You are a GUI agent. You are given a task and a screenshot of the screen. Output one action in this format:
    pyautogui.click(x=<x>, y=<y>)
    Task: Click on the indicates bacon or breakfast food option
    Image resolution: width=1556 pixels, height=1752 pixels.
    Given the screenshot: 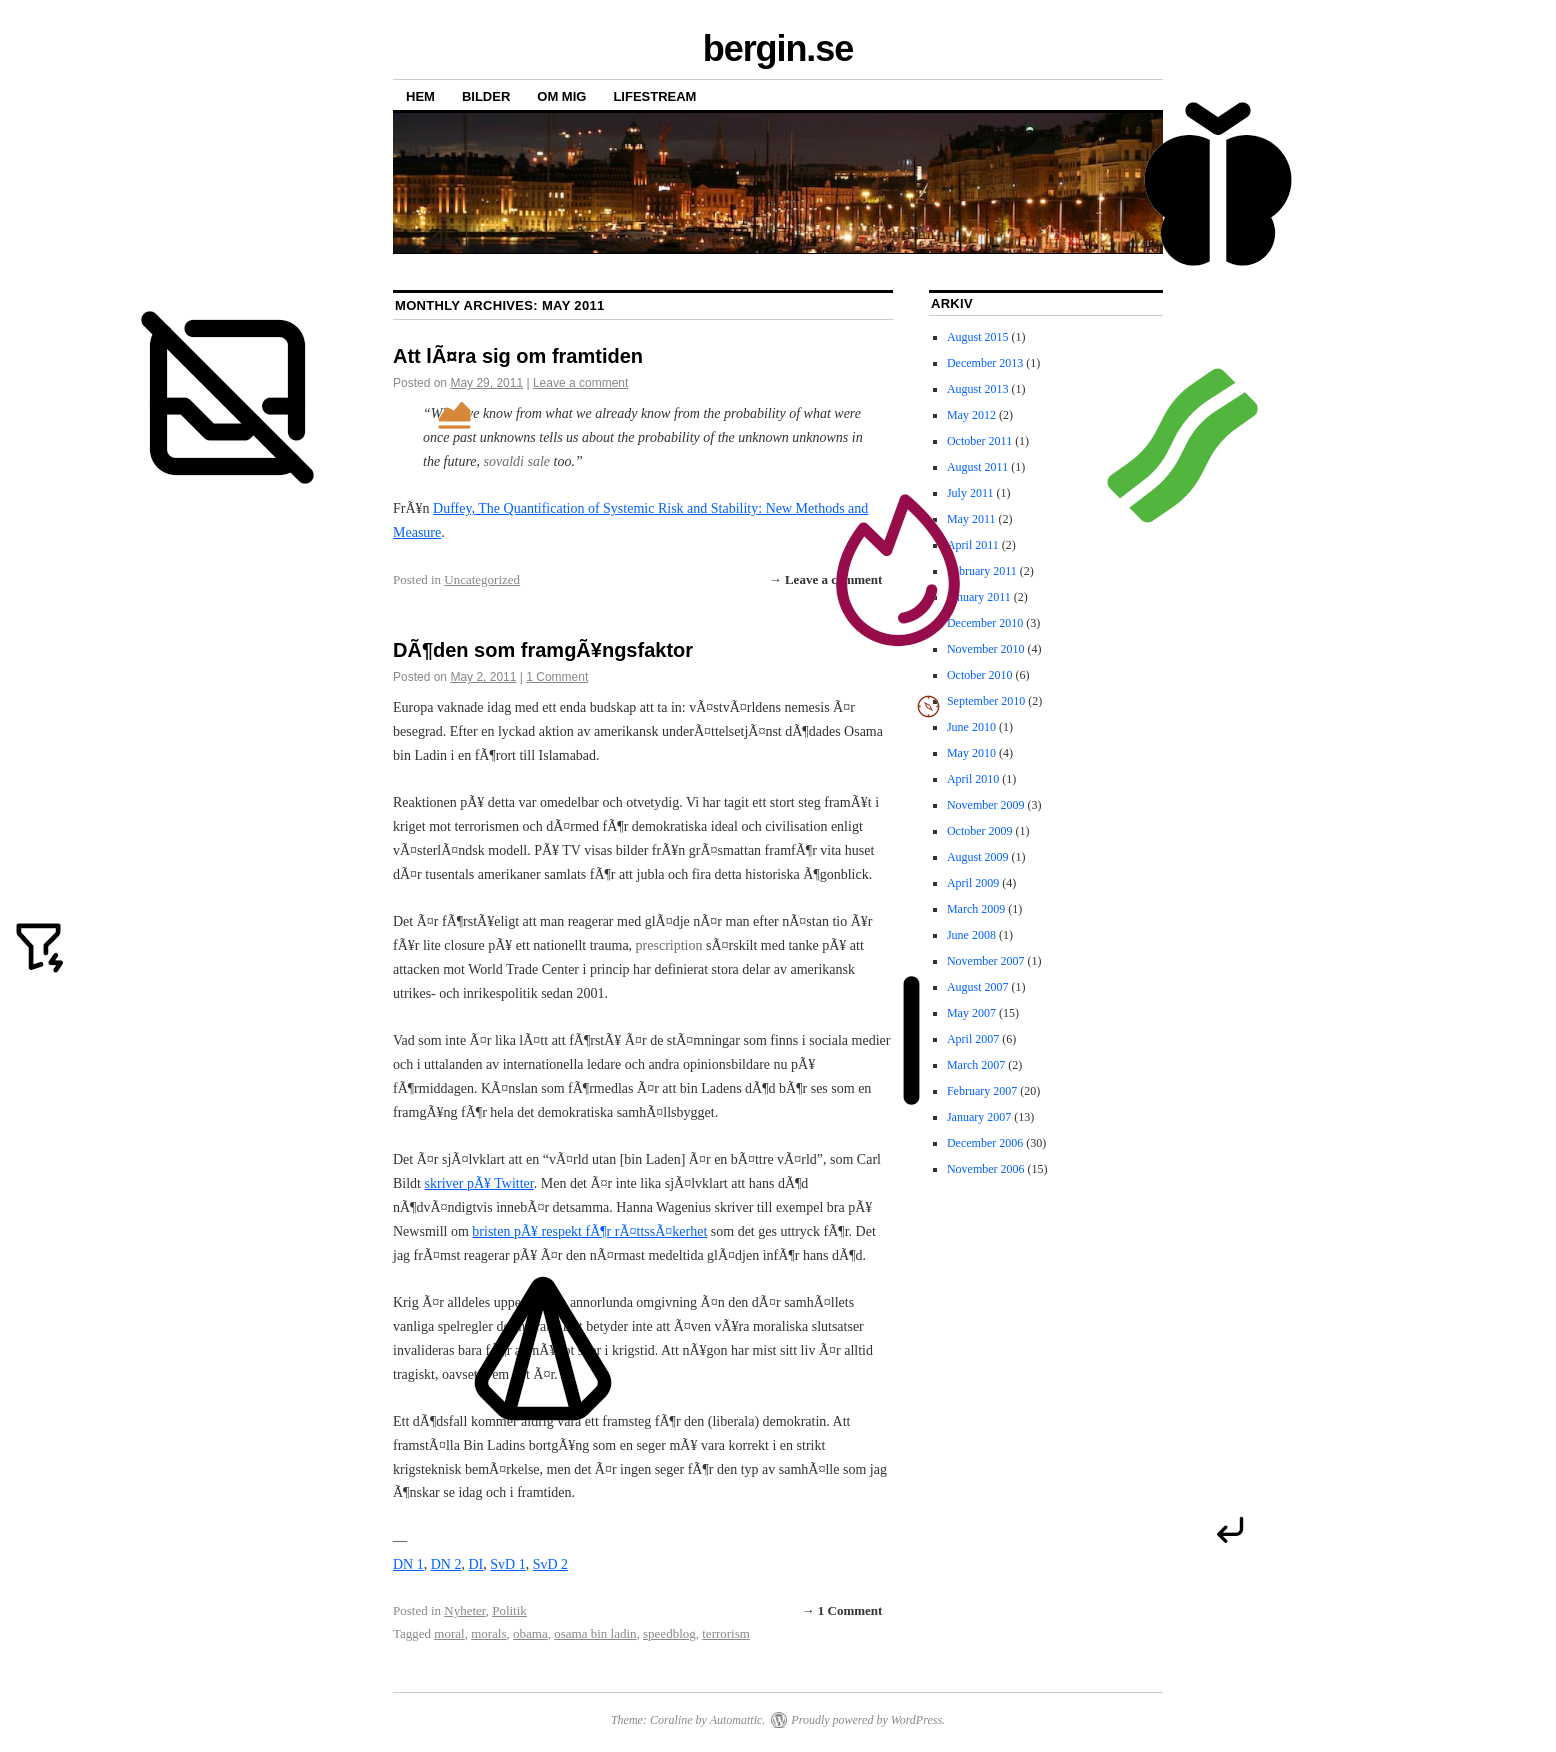 What is the action you would take?
    pyautogui.click(x=1182, y=445)
    